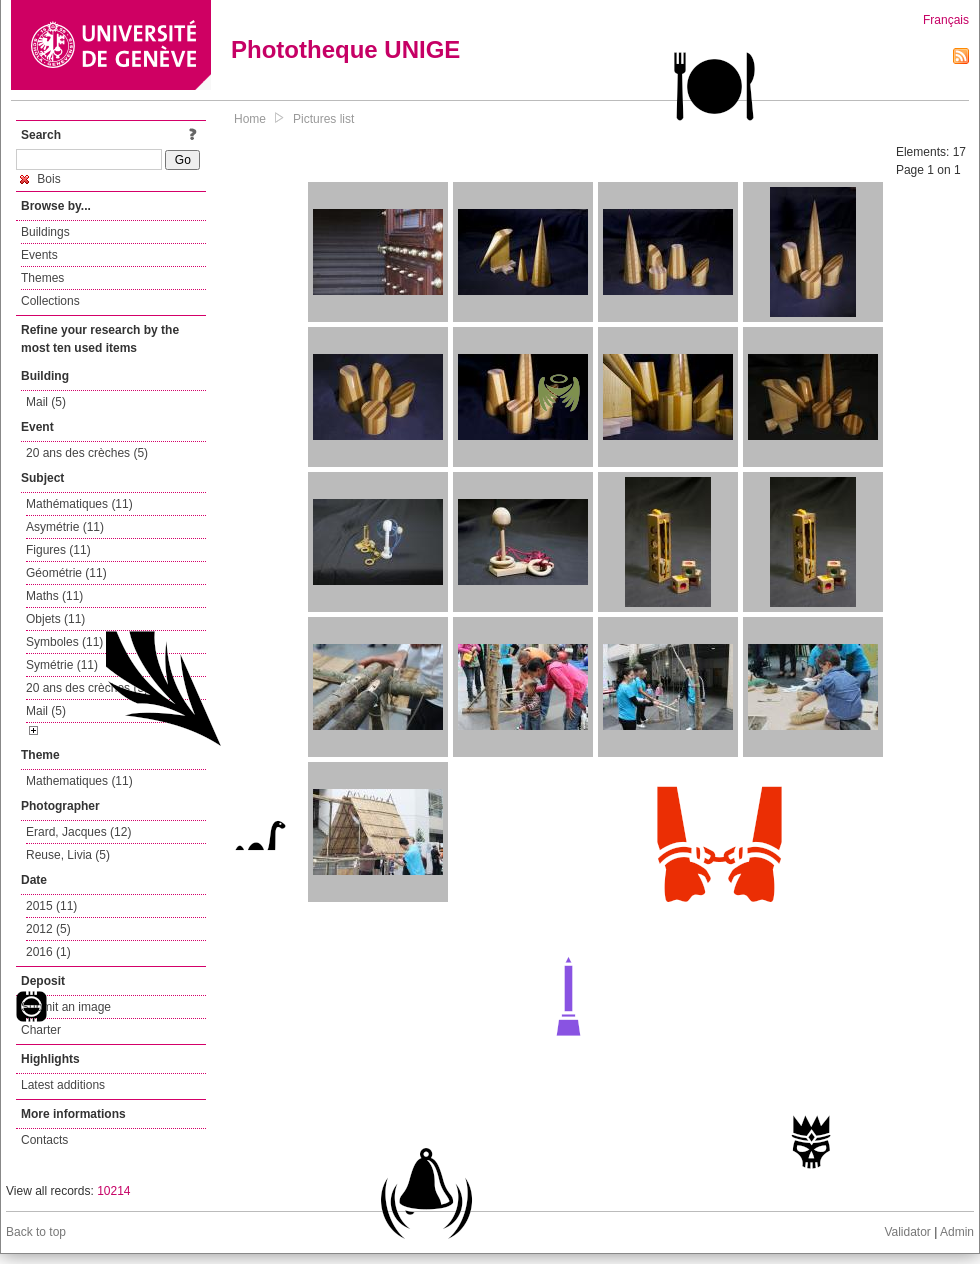 This screenshot has width=980, height=1264. Describe the element at coordinates (31, 1006) in the screenshot. I see `represents a microchip or processor component` at that location.